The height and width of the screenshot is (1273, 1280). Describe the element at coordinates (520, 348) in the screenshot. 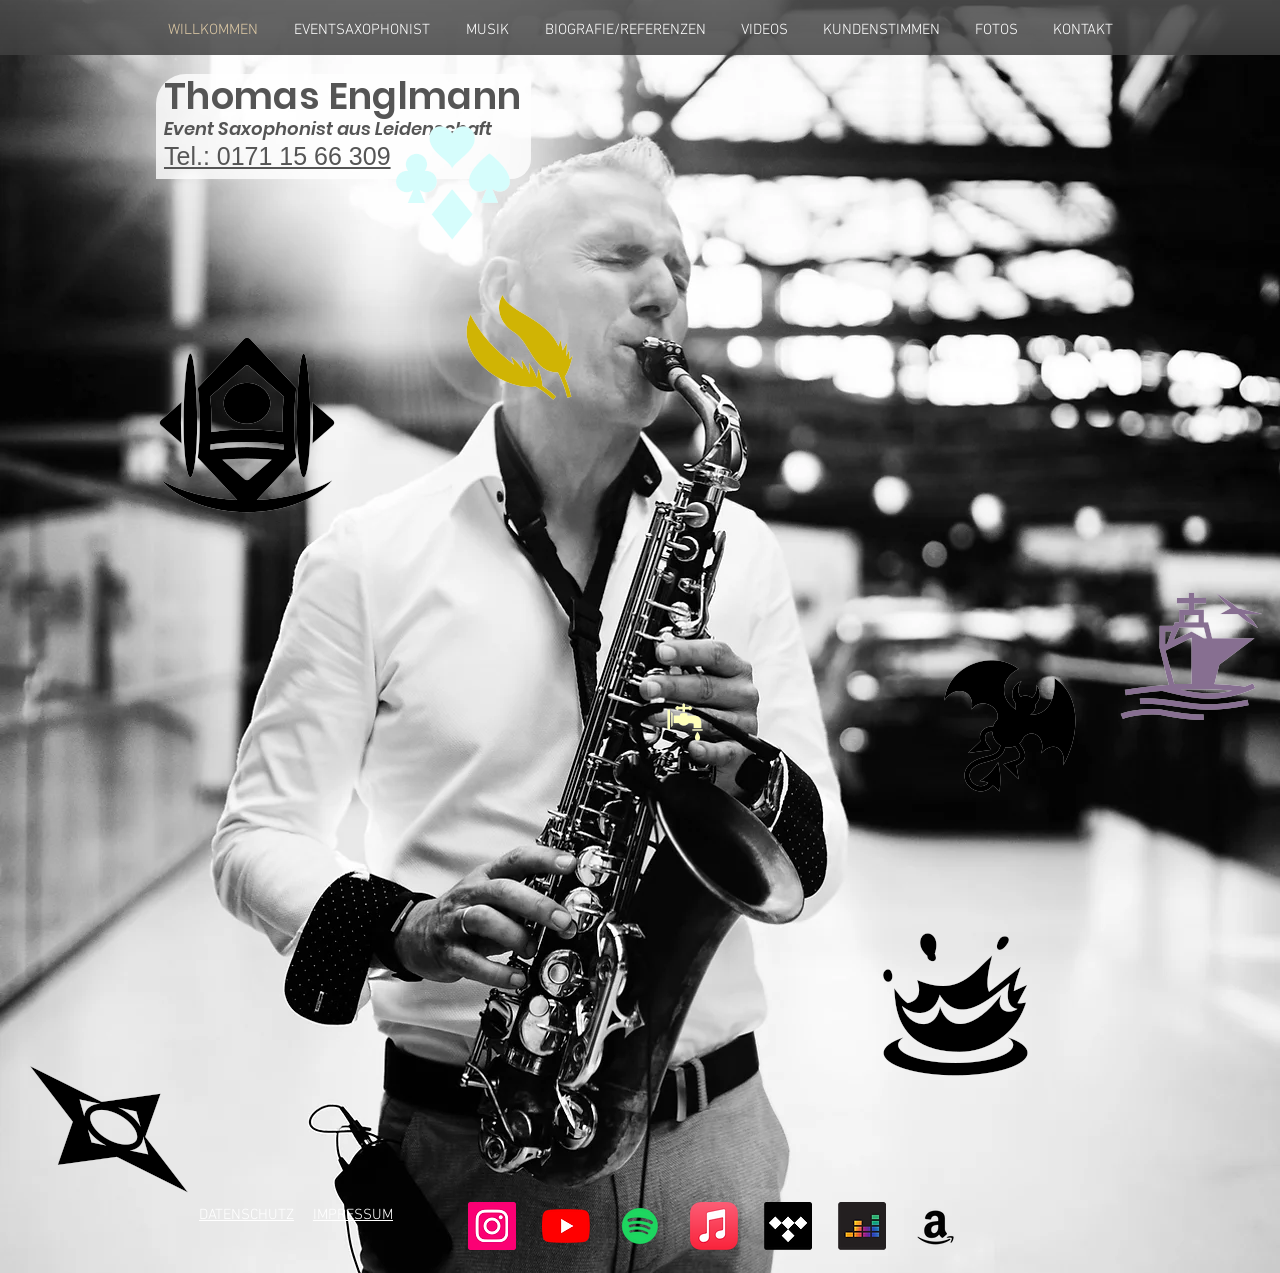

I see `indicates a writing or composition feature` at that location.